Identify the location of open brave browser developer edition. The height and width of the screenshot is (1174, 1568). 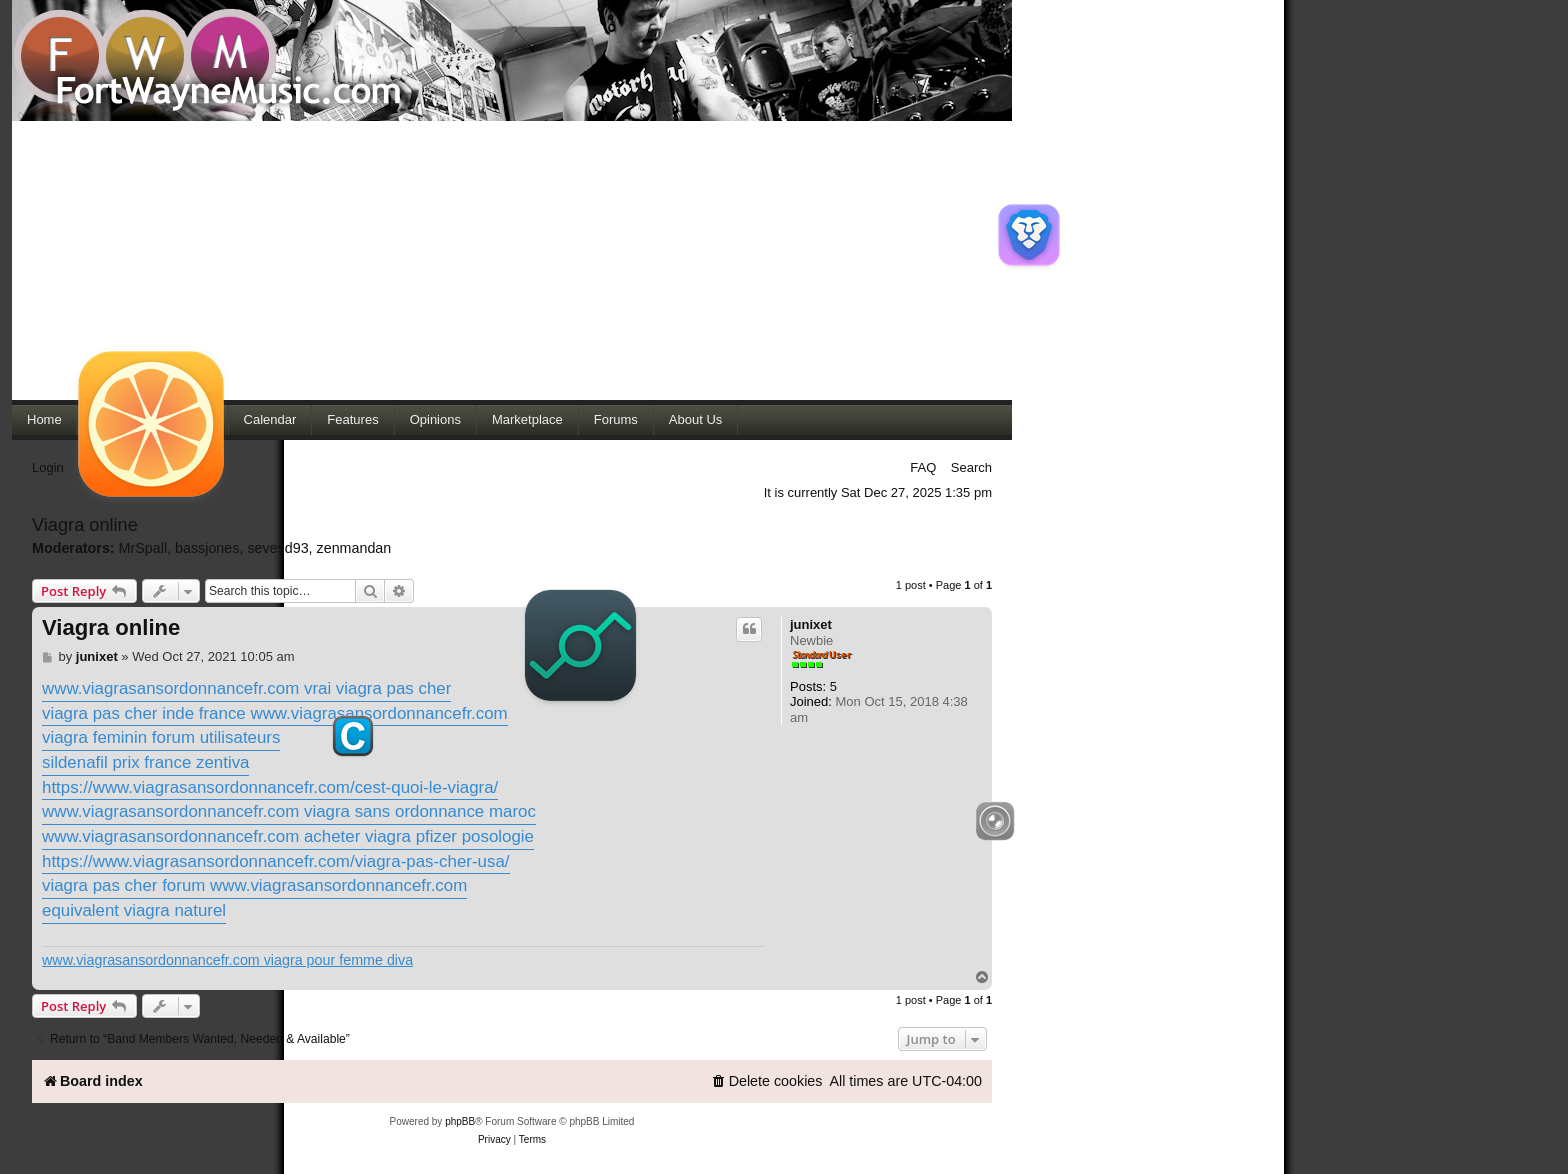
(1029, 235).